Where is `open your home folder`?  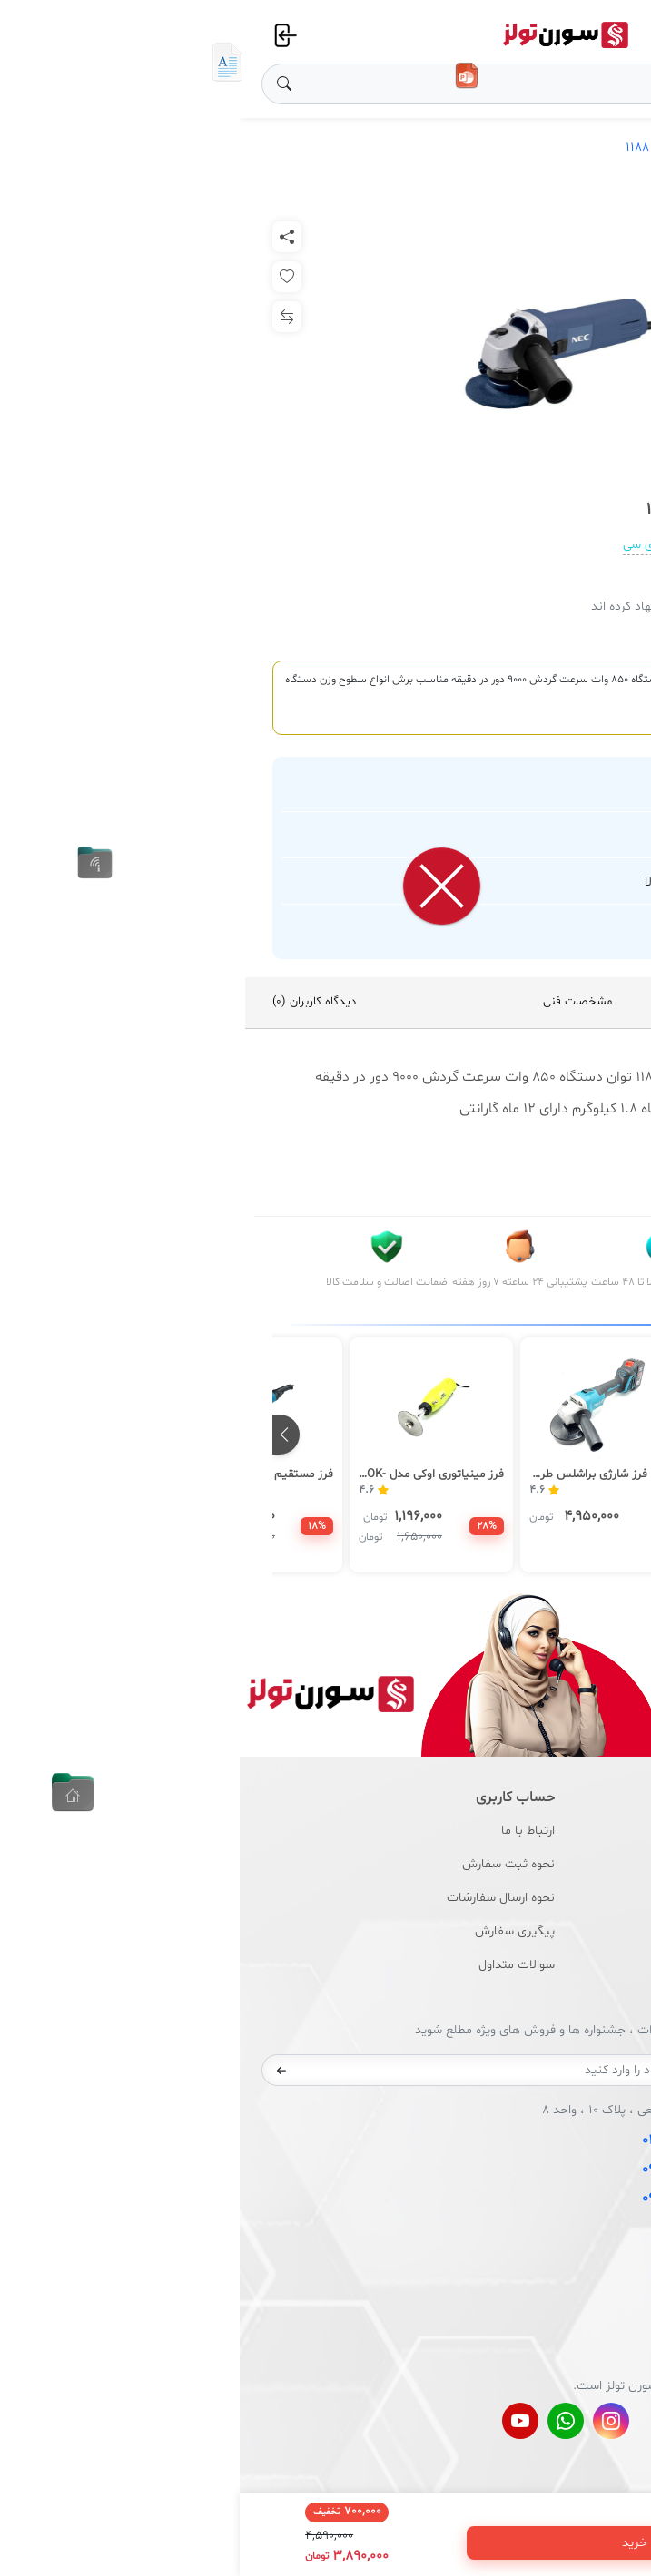
open your home folder is located at coordinates (73, 1792).